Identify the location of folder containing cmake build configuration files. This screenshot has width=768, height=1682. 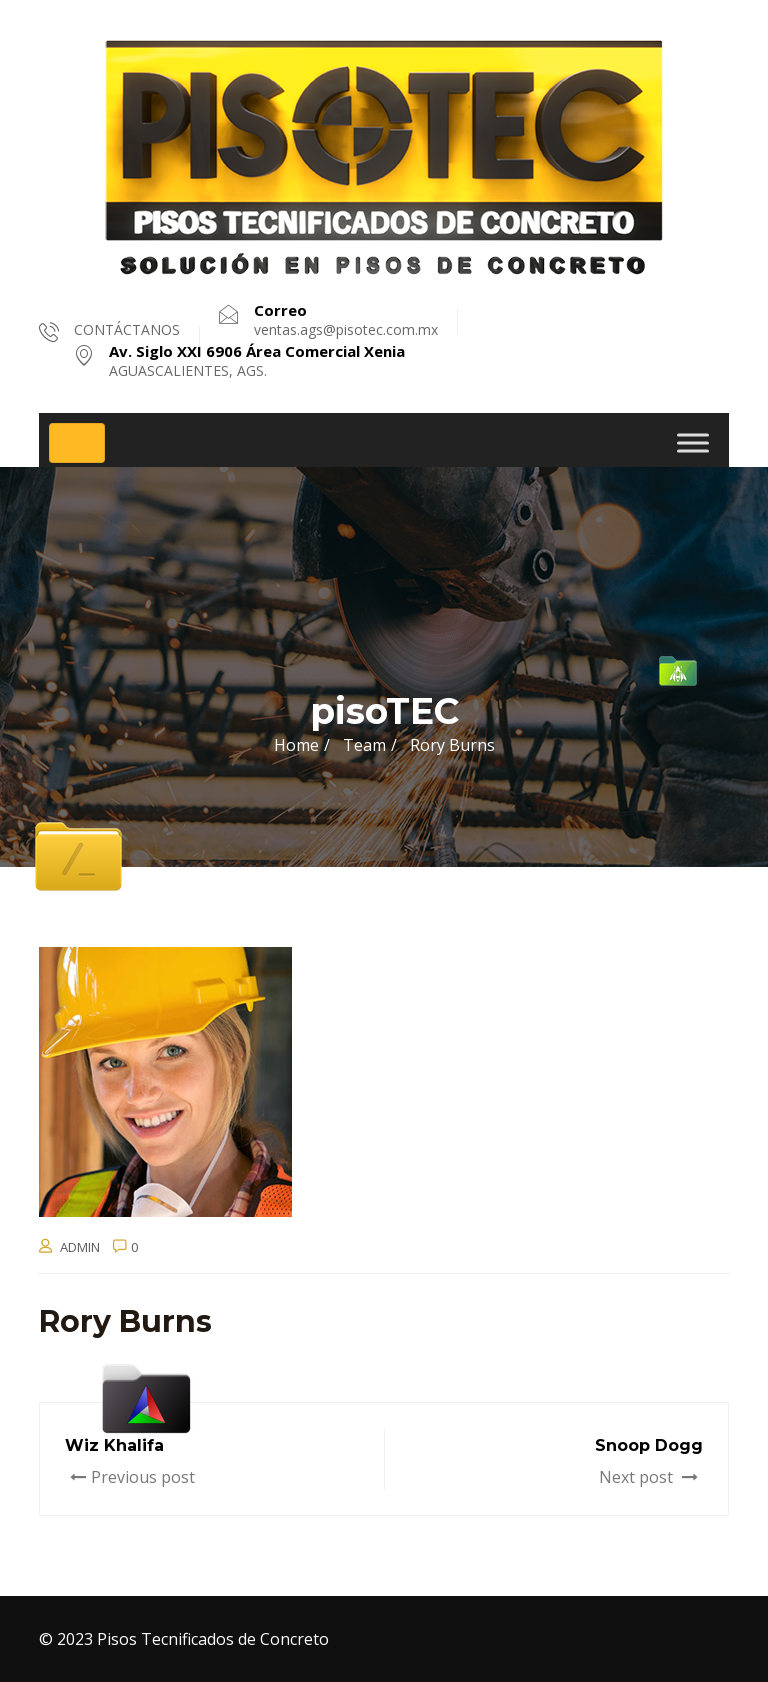
(146, 1401).